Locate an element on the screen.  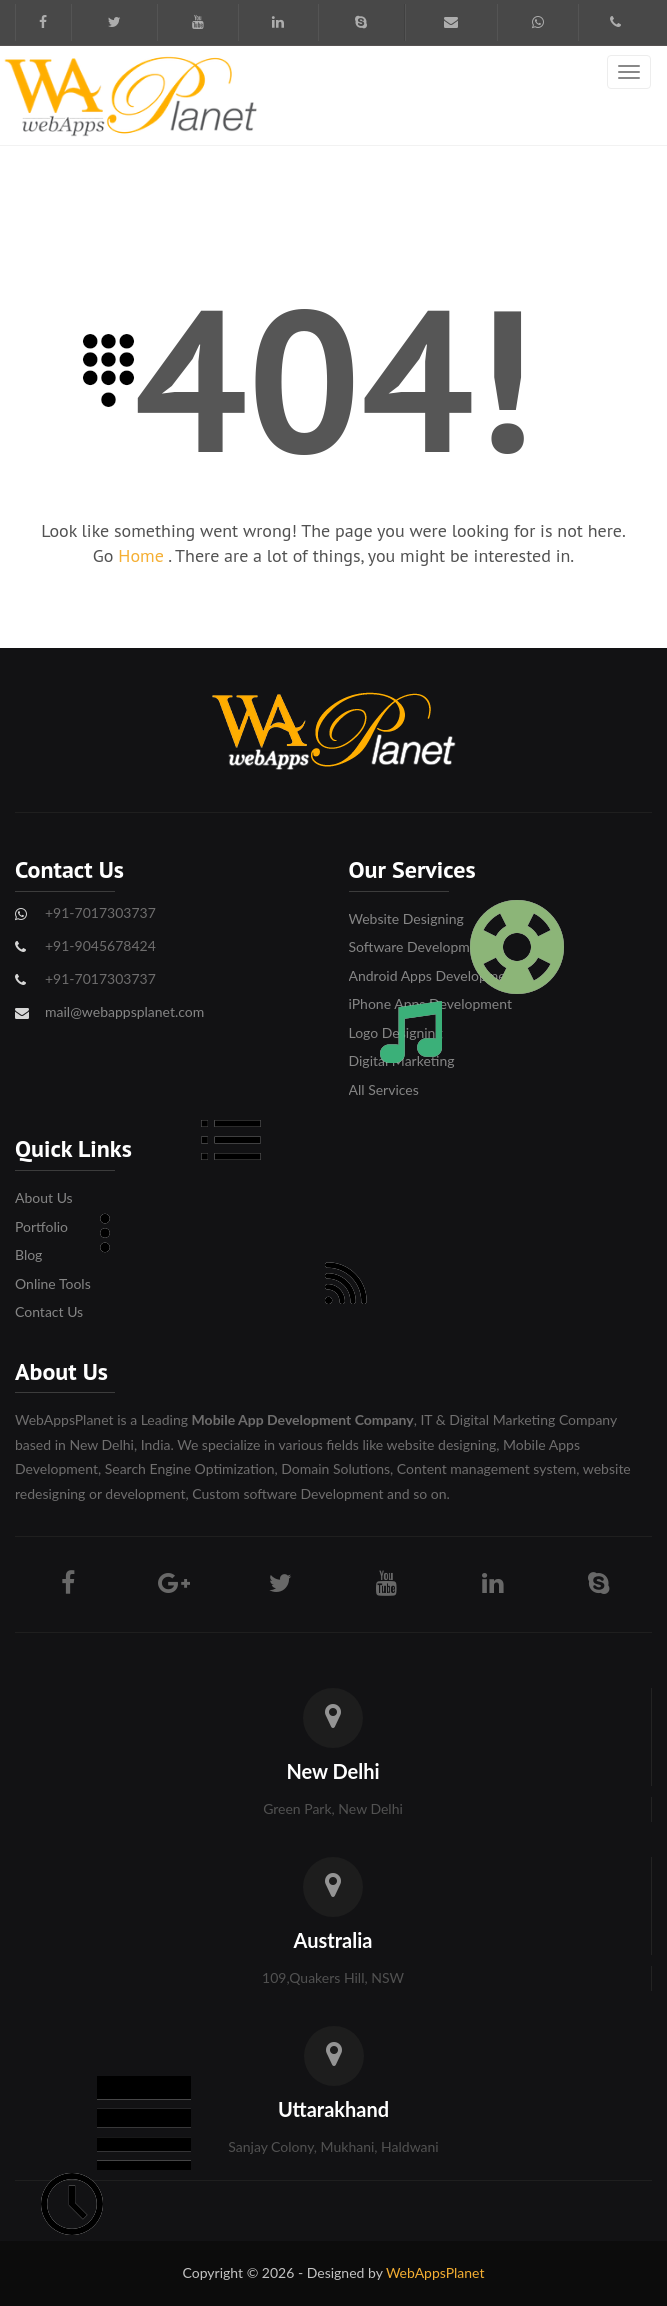
view items in list format is located at coordinates (231, 1140).